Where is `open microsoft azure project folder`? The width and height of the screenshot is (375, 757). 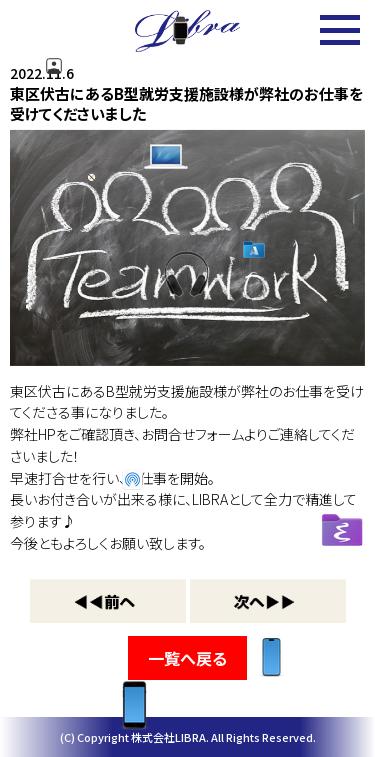
open microsoft azure project folder is located at coordinates (254, 250).